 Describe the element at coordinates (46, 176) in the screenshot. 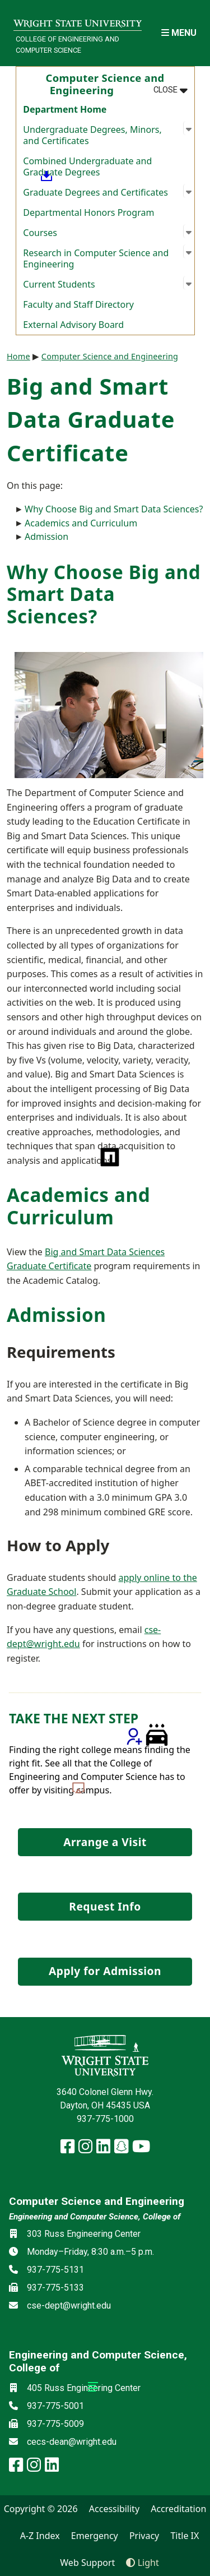

I see `download a file or document` at that location.